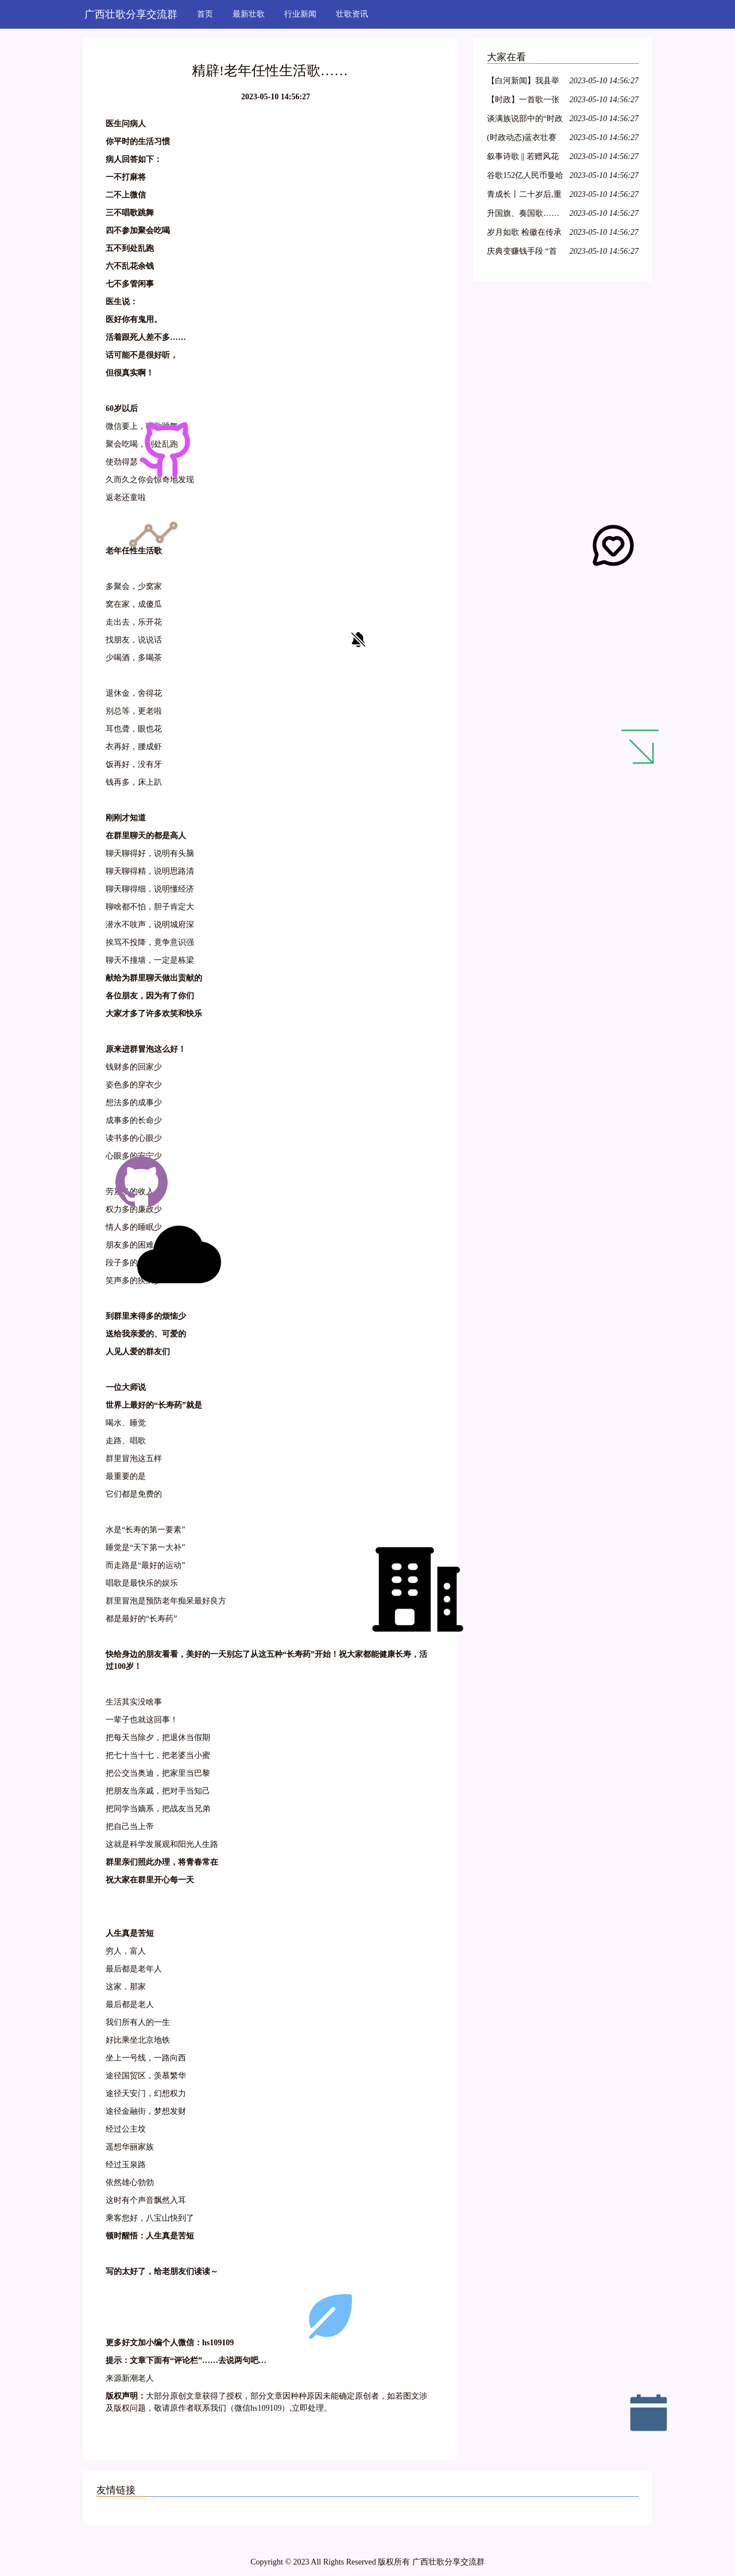 This screenshot has width=735, height=2576. What do you see at coordinates (613, 545) in the screenshot?
I see `send a message to favorites` at bounding box center [613, 545].